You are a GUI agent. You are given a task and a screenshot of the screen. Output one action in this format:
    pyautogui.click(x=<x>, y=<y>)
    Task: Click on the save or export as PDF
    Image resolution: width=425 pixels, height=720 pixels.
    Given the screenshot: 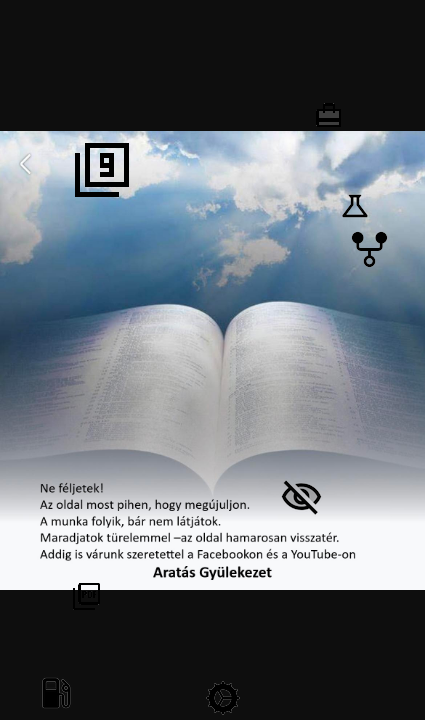 What is the action you would take?
    pyautogui.click(x=86, y=596)
    